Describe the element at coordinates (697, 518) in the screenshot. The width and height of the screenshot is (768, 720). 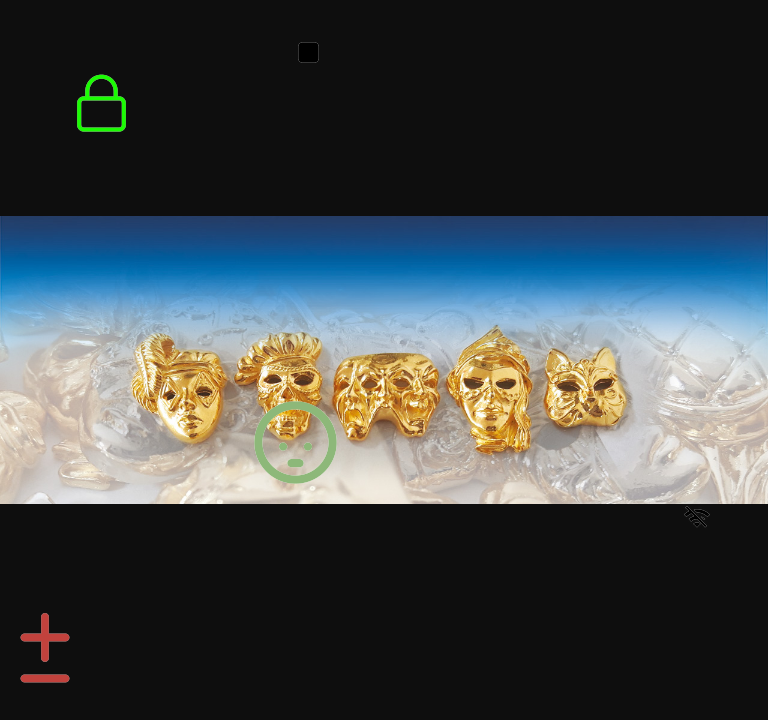
I see `indicates wifi is disabled or disconnected` at that location.